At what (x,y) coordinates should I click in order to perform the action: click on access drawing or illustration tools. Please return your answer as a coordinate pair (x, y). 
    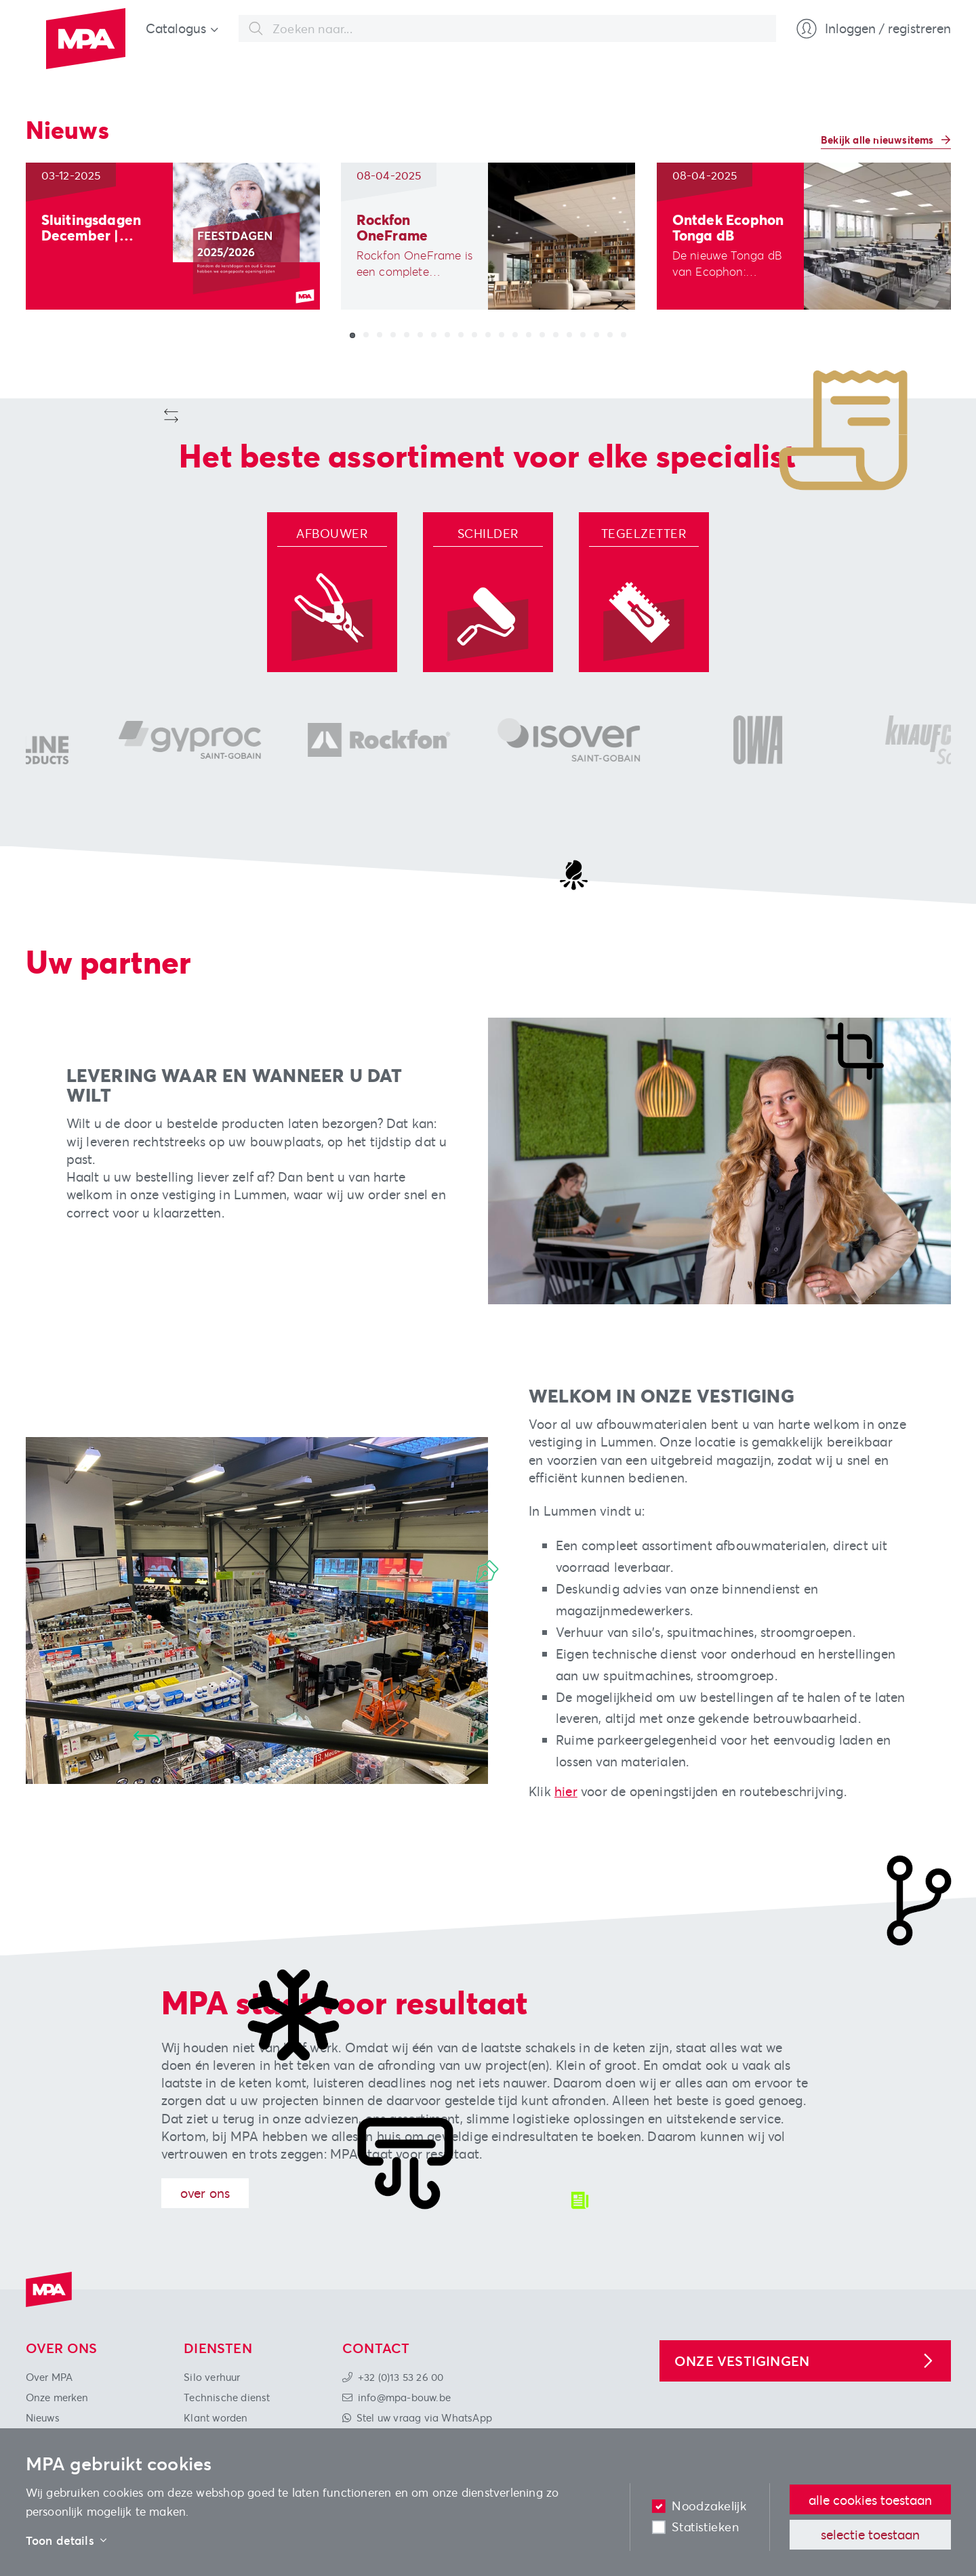
    Looking at the image, I should click on (485, 1573).